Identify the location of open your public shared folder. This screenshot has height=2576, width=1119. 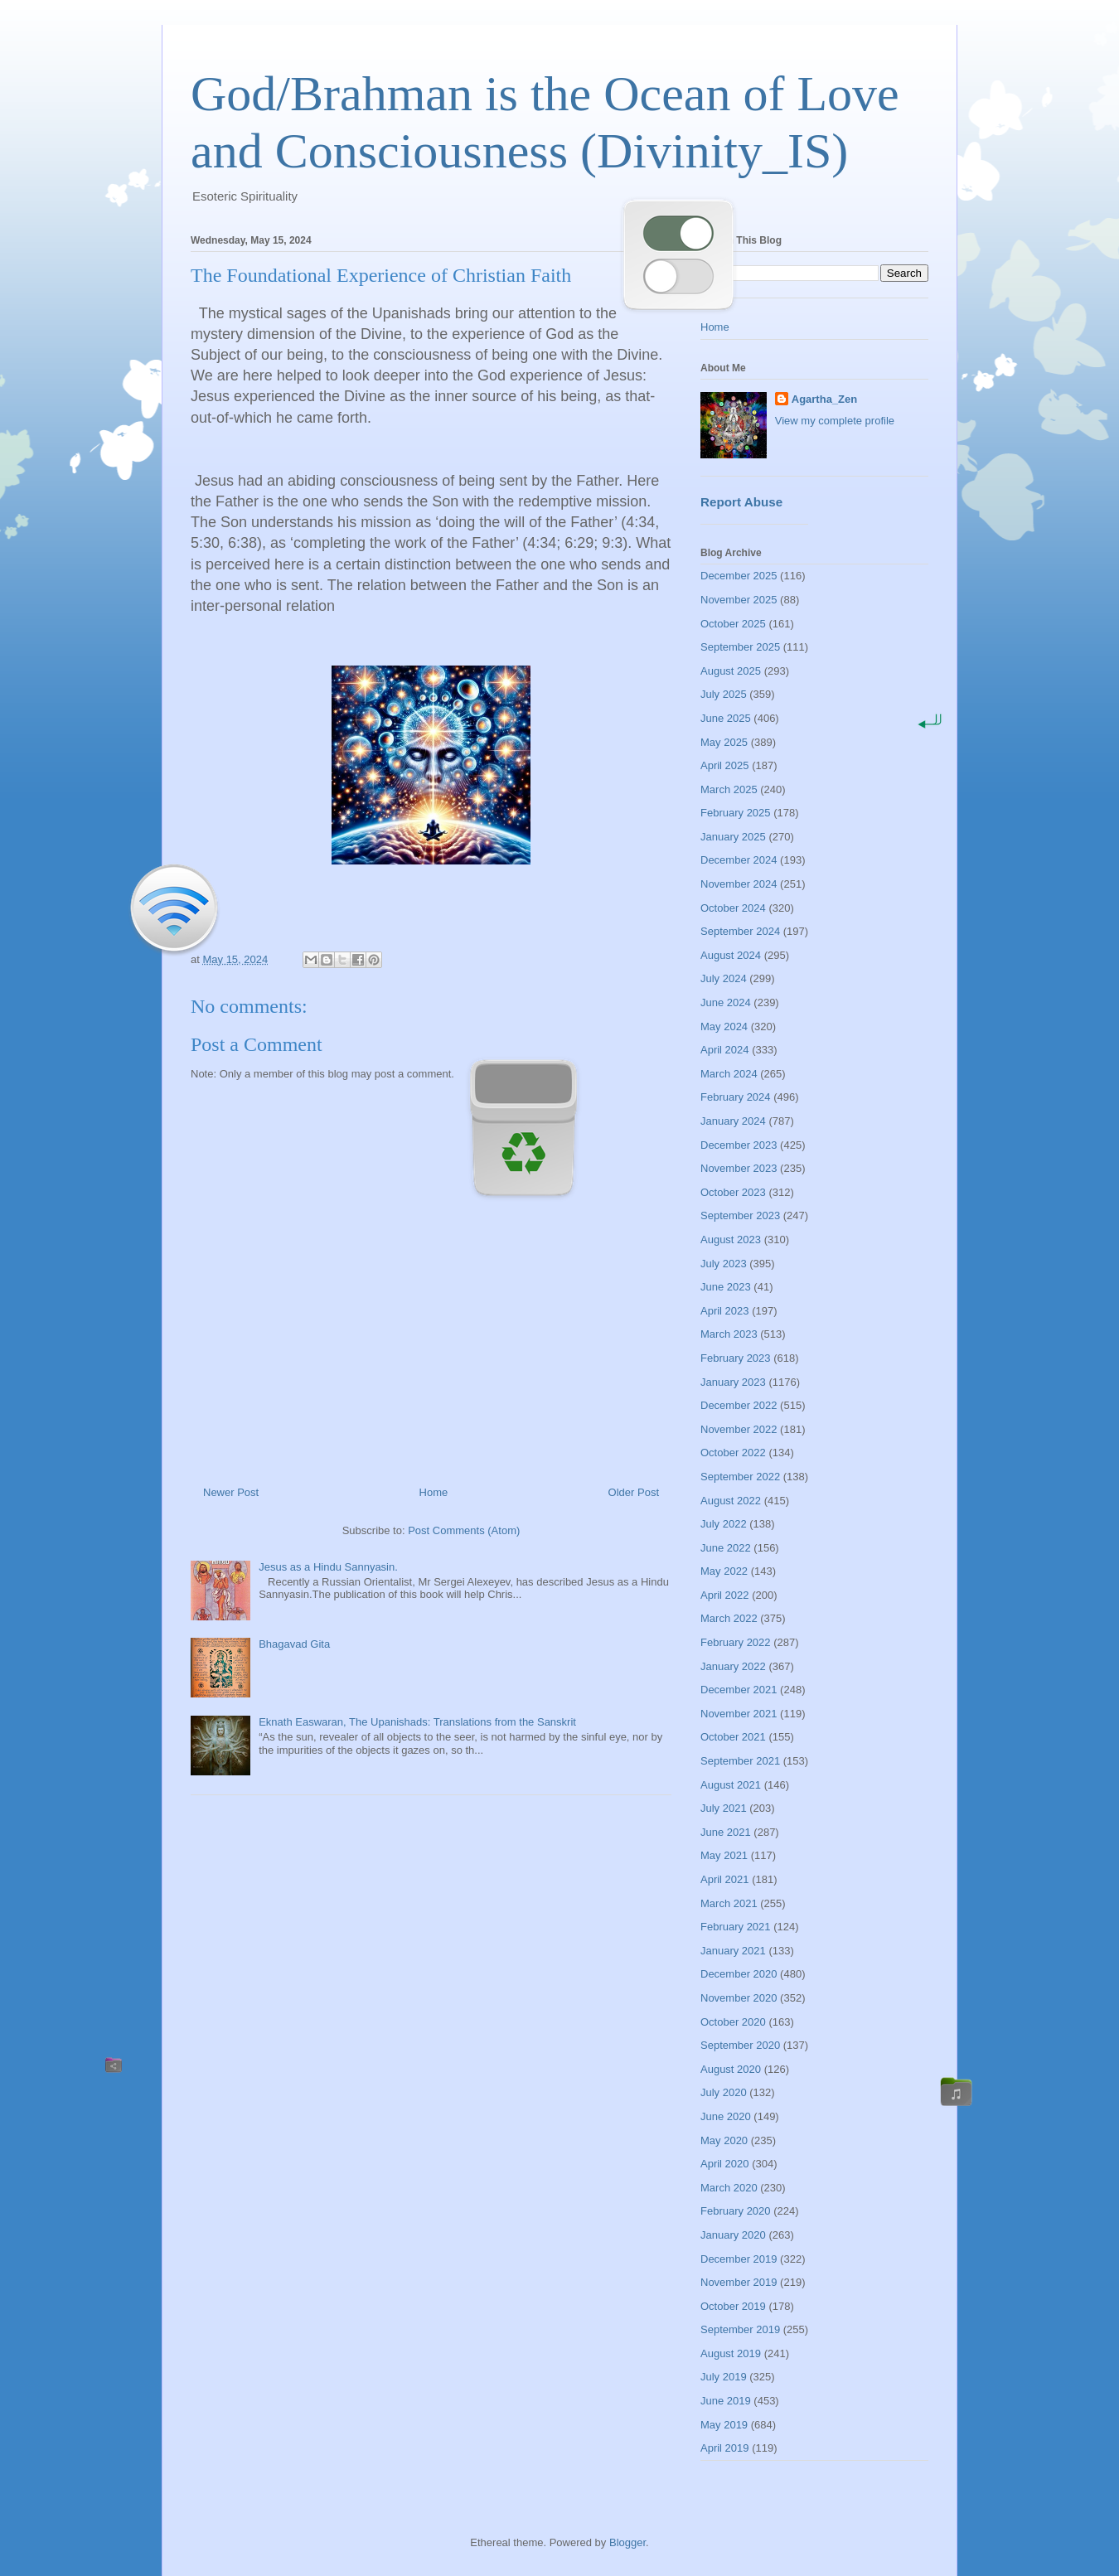
(114, 2065).